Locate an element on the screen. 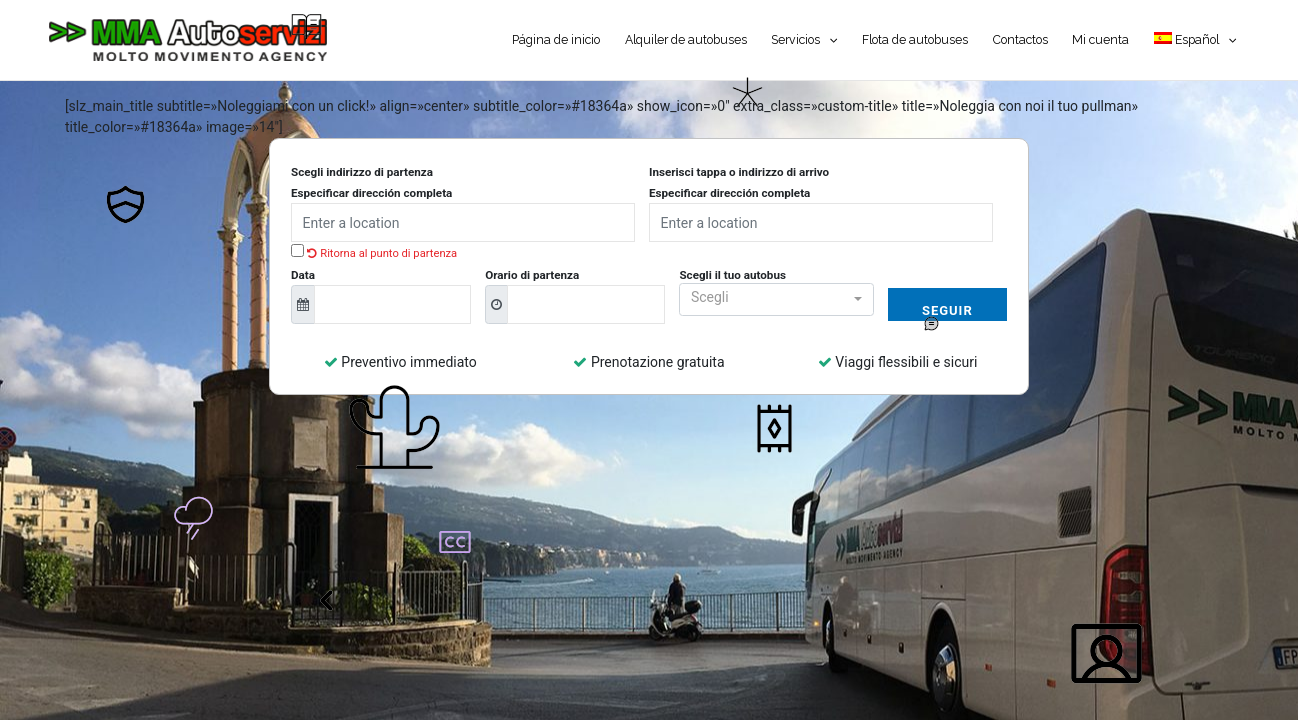 The height and width of the screenshot is (720, 1298). open reading mode or e-reader is located at coordinates (306, 24).